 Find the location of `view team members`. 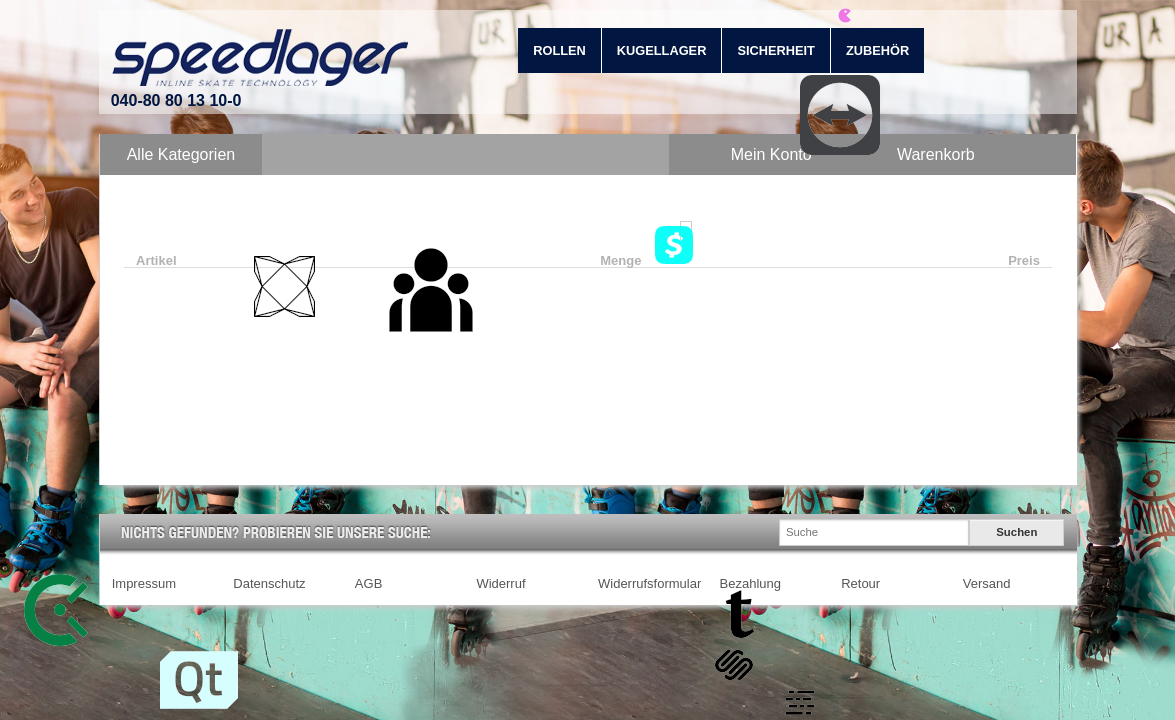

view team members is located at coordinates (431, 290).